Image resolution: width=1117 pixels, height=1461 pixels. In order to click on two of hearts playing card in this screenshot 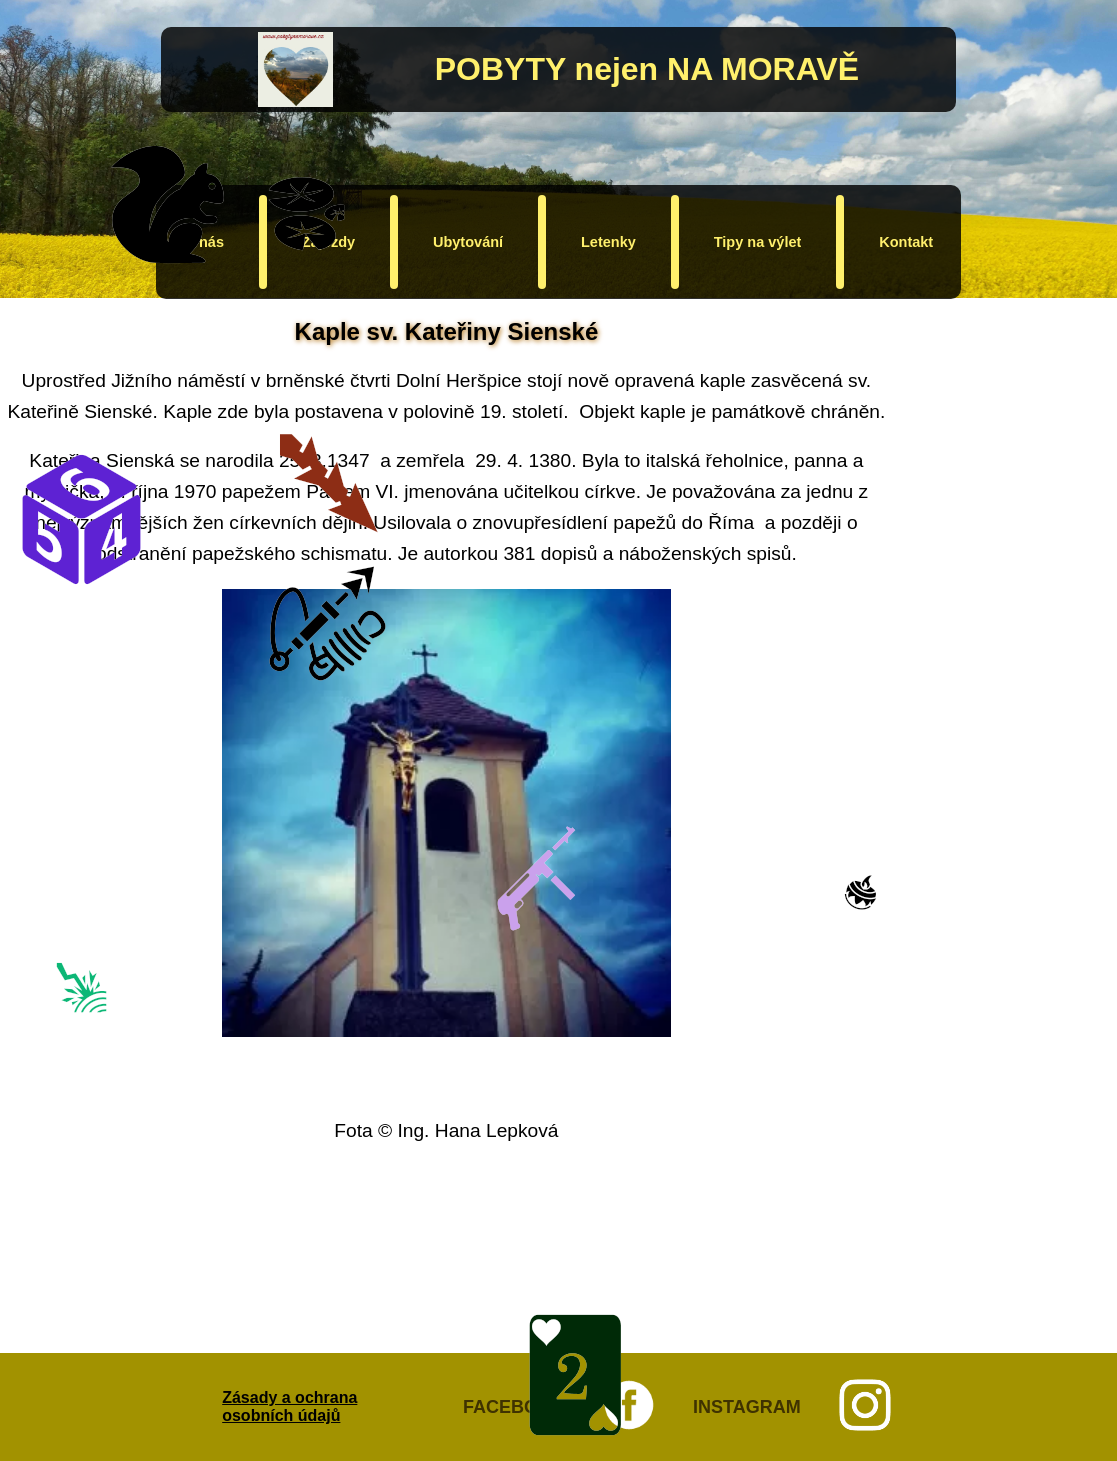, I will do `click(575, 1375)`.